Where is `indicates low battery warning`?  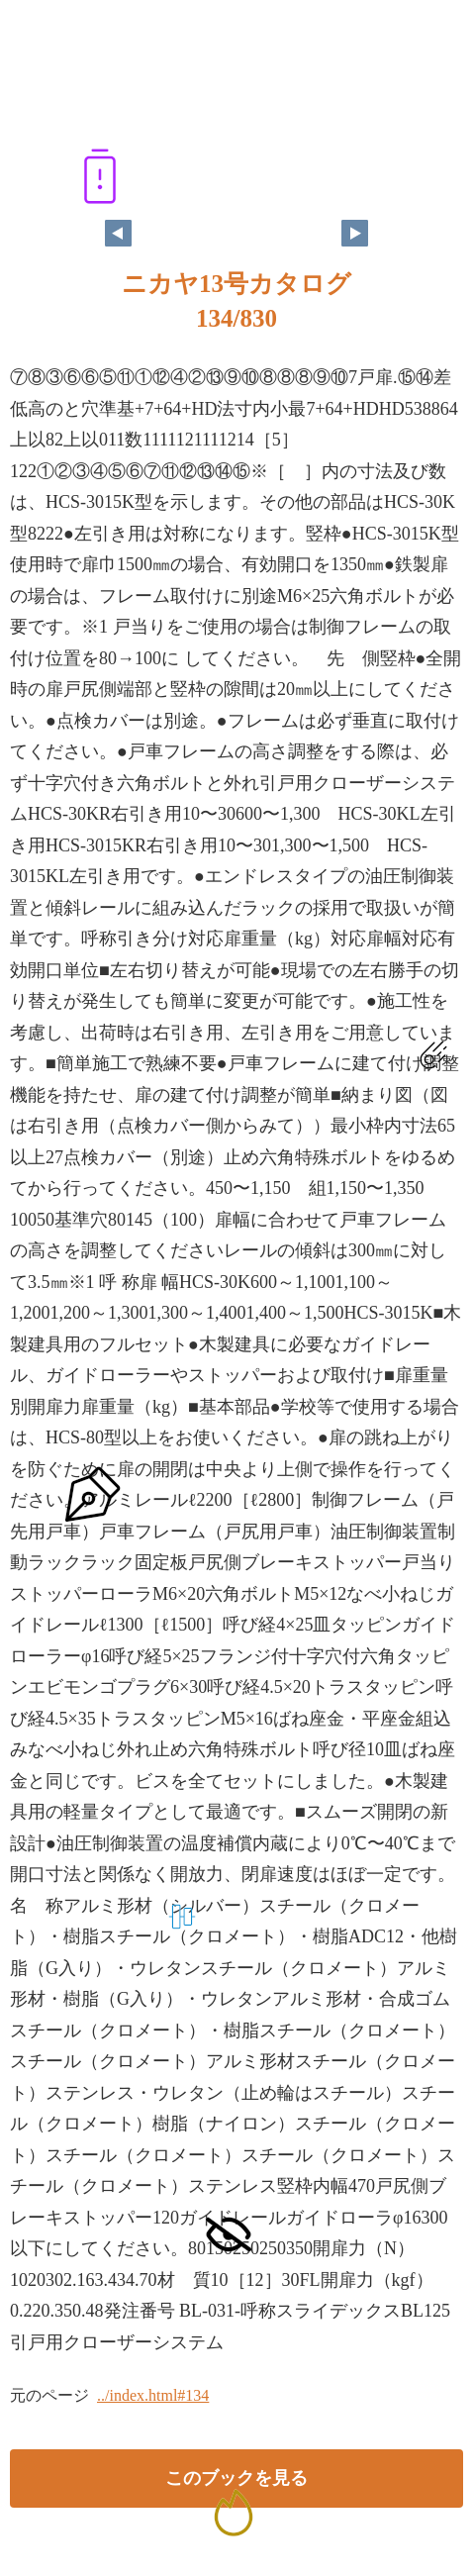
indicates low battery warning is located at coordinates (100, 177).